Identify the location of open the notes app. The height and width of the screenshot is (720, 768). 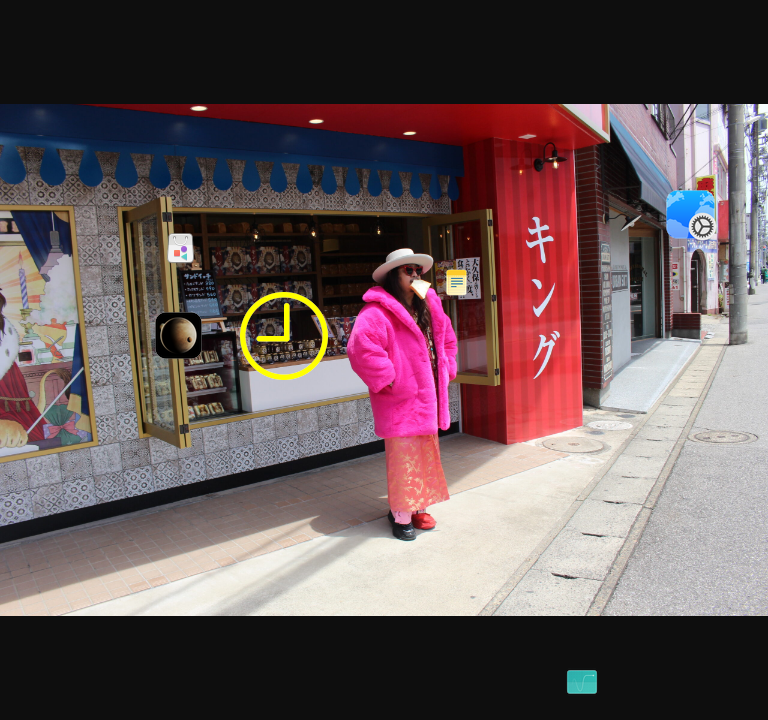
(456, 282).